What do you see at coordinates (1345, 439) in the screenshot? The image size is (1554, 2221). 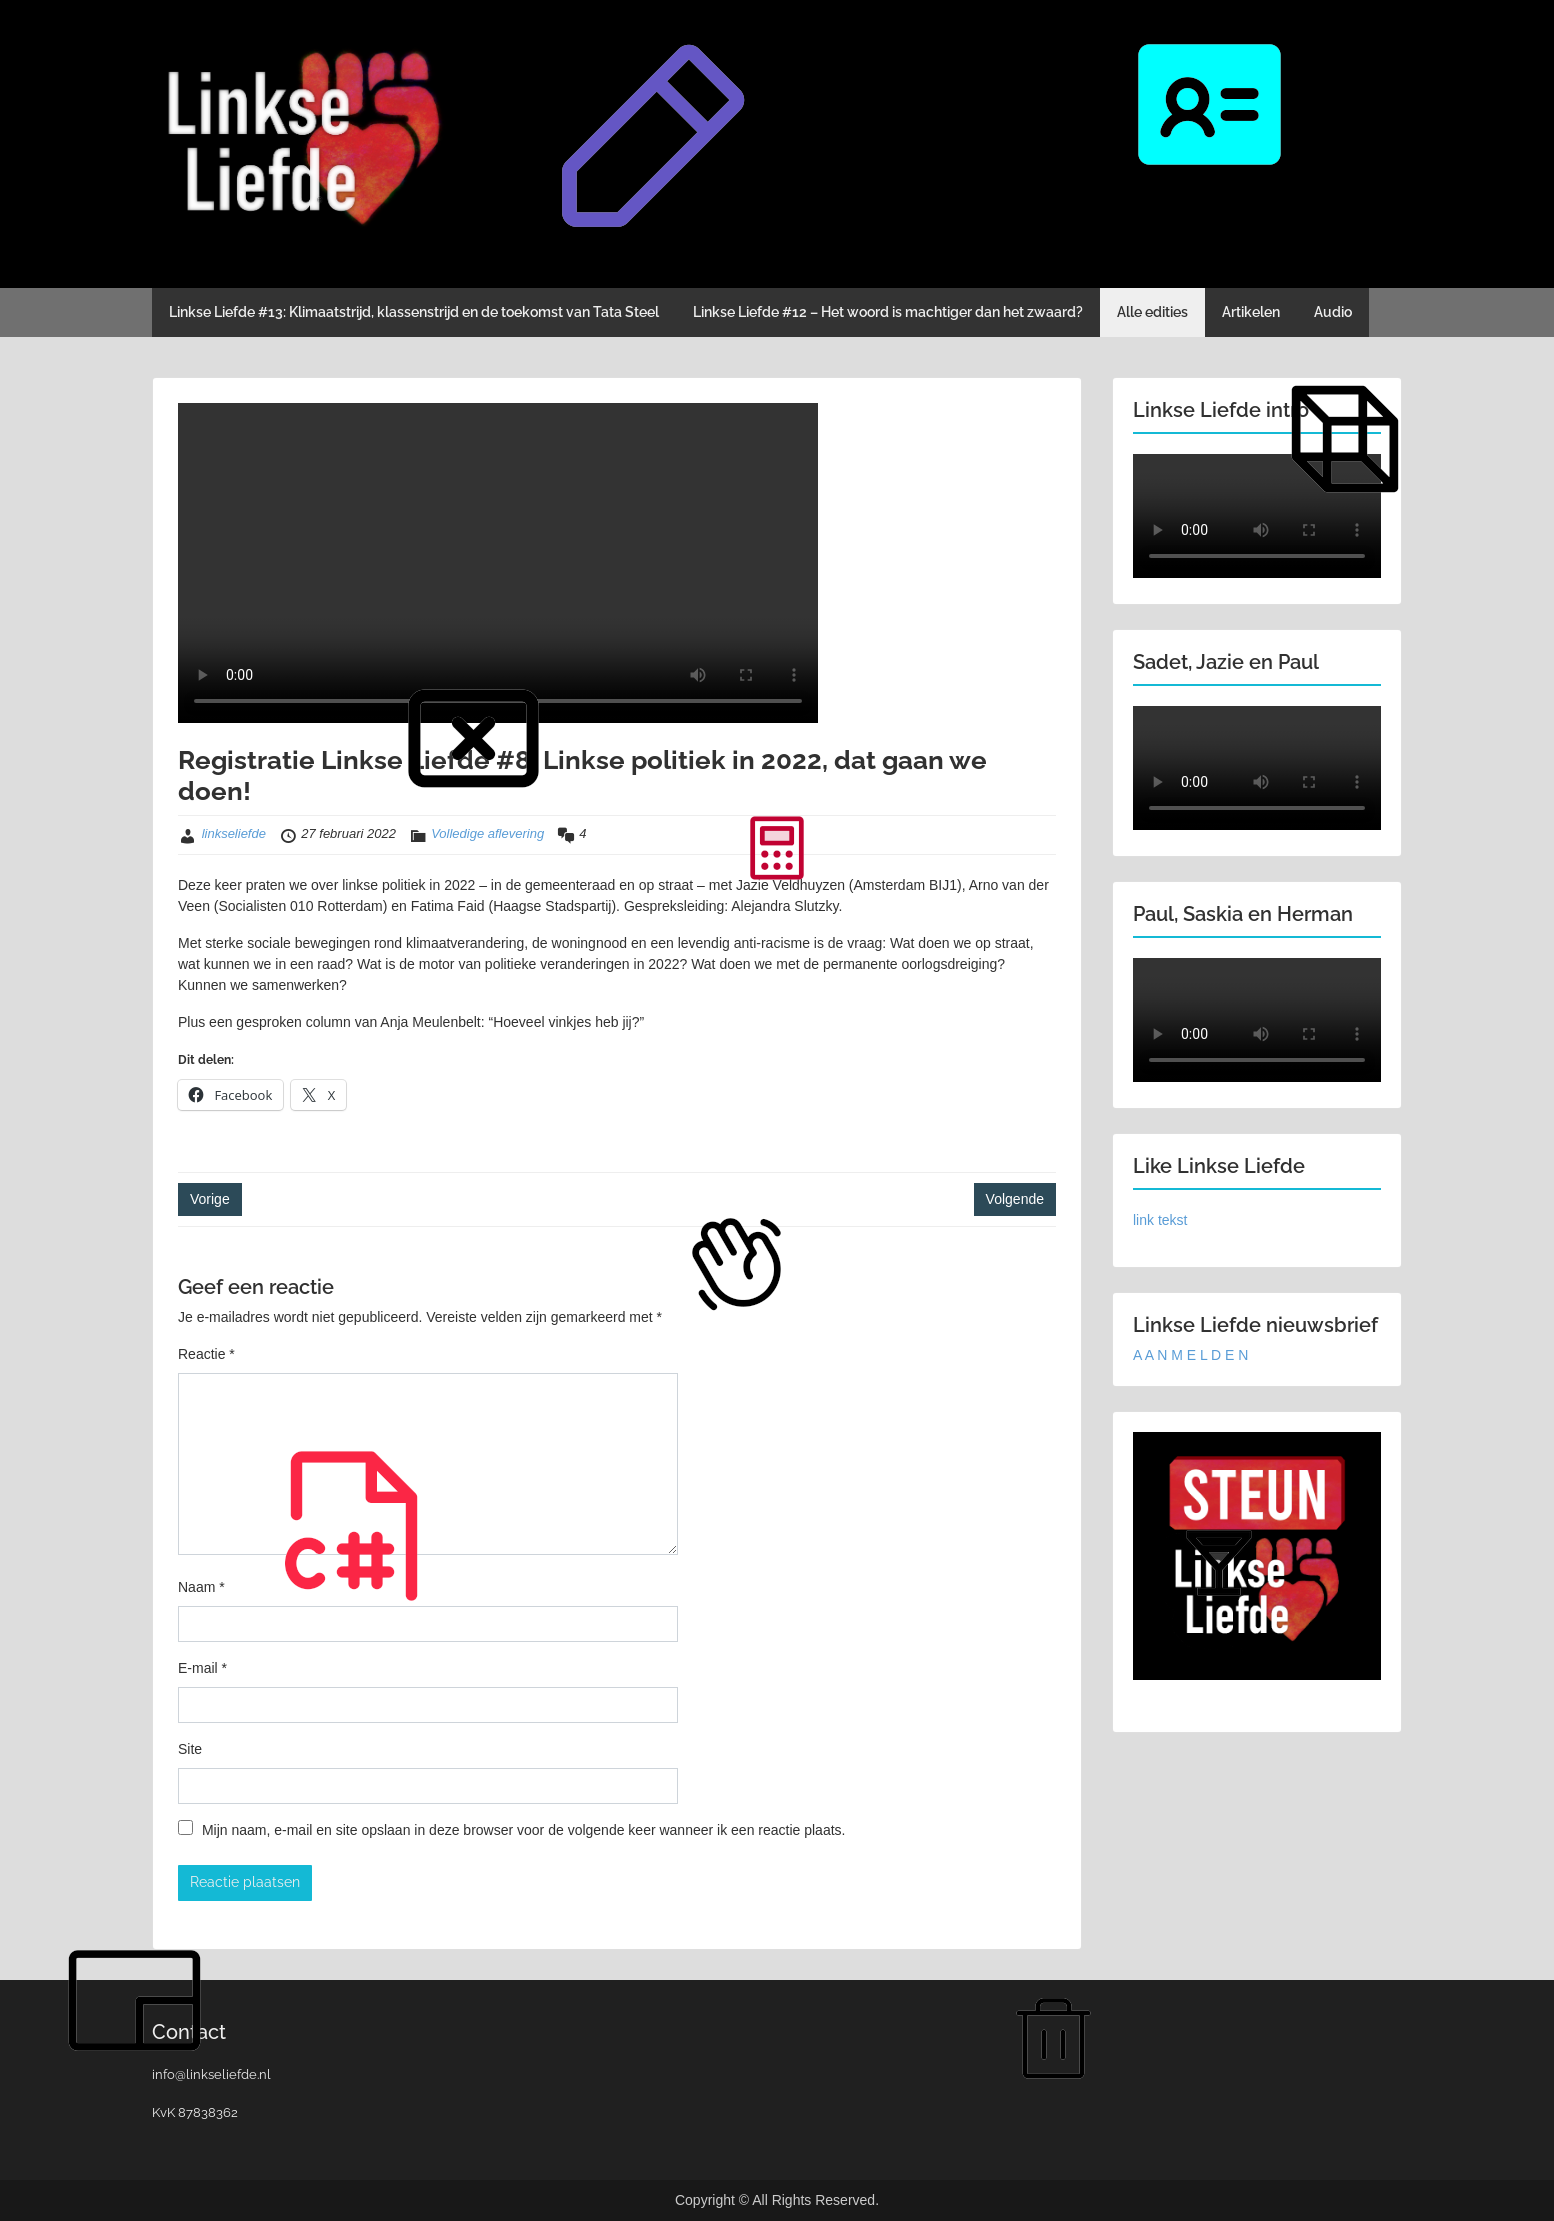 I see `view 3D model or object` at bounding box center [1345, 439].